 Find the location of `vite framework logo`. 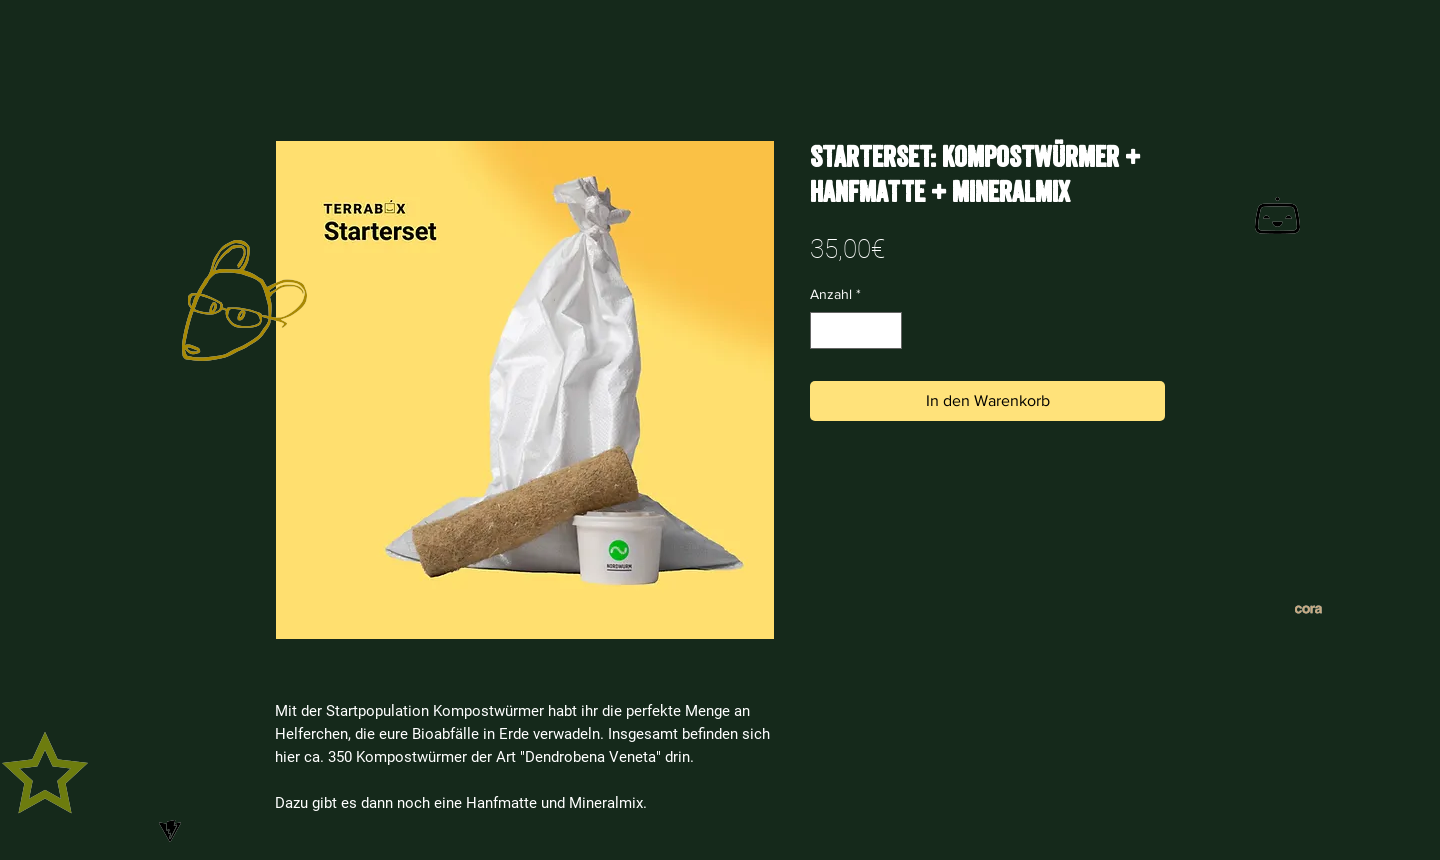

vite framework logo is located at coordinates (170, 831).